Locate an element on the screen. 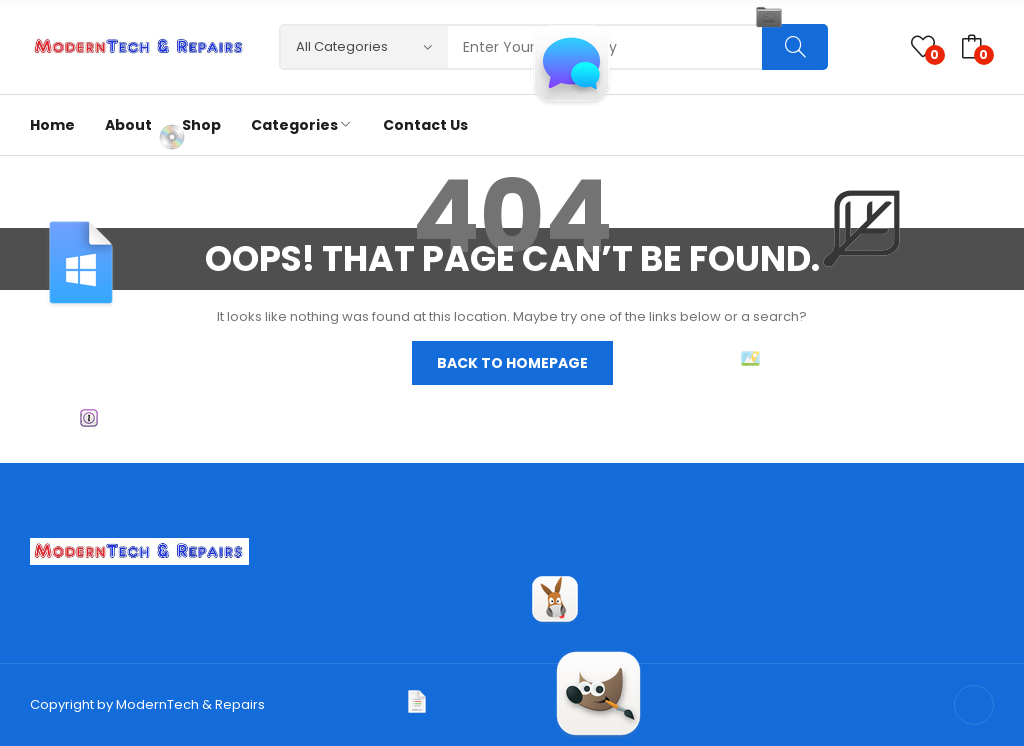 The height and width of the screenshot is (746, 1024). a windows executable file (.exe) is located at coordinates (81, 264).